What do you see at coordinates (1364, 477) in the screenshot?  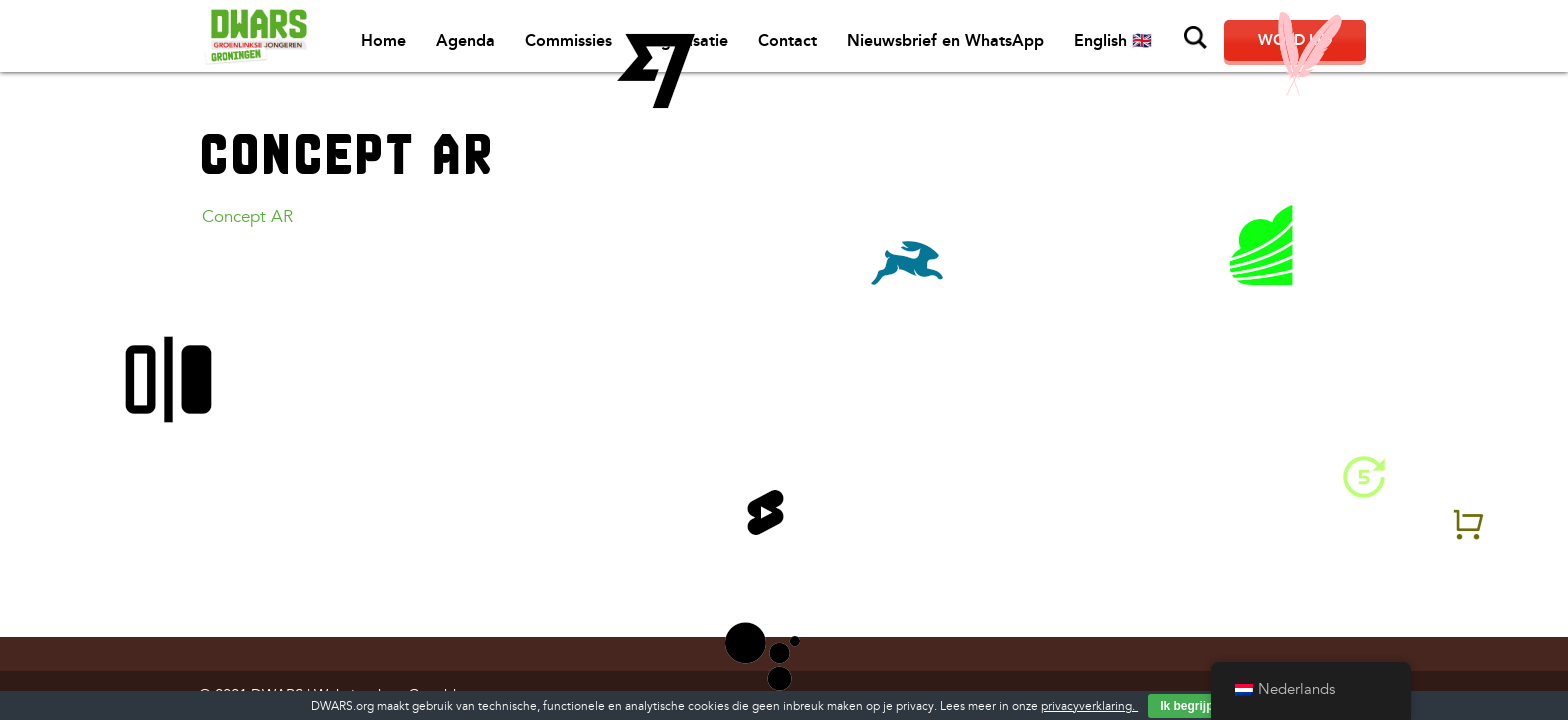 I see `skip forward 5 seconds in media playback` at bounding box center [1364, 477].